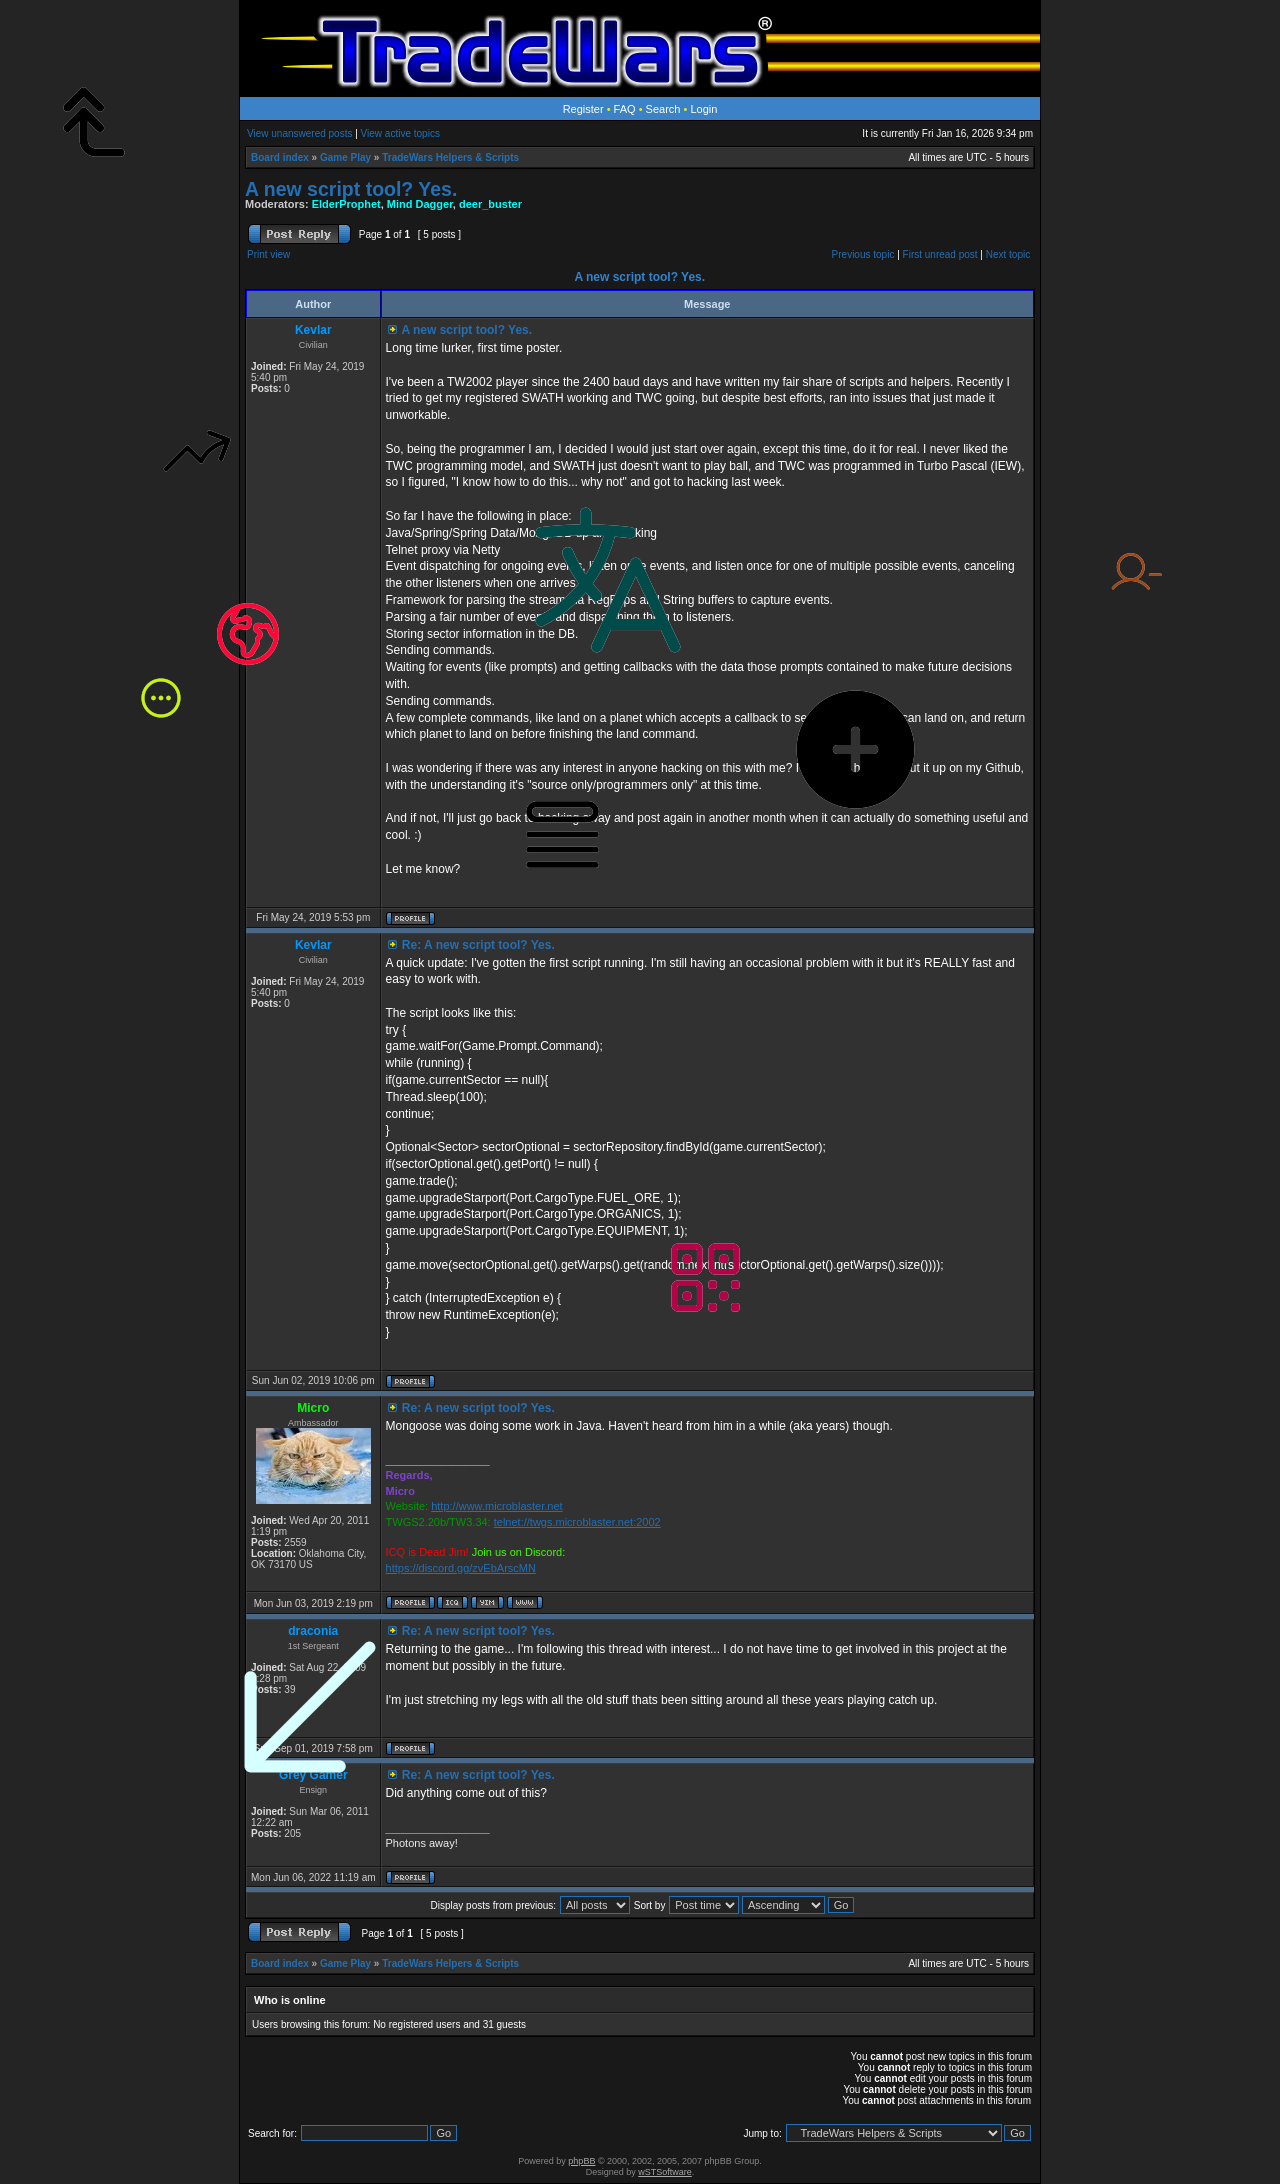 This screenshot has width=1280, height=2184. I want to click on go back two levels in navigation, so click(96, 124).